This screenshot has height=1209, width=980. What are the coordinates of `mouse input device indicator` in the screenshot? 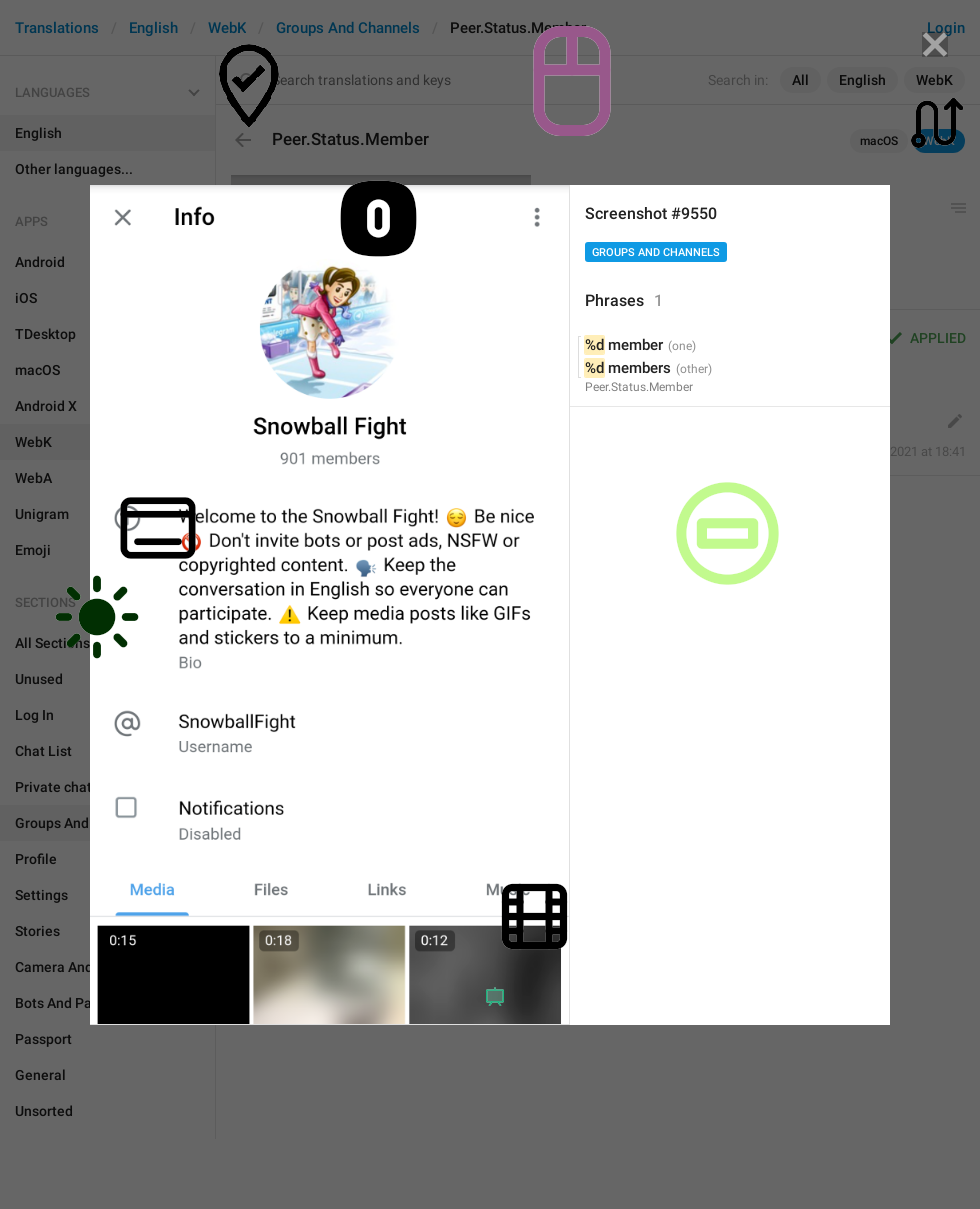 It's located at (572, 81).